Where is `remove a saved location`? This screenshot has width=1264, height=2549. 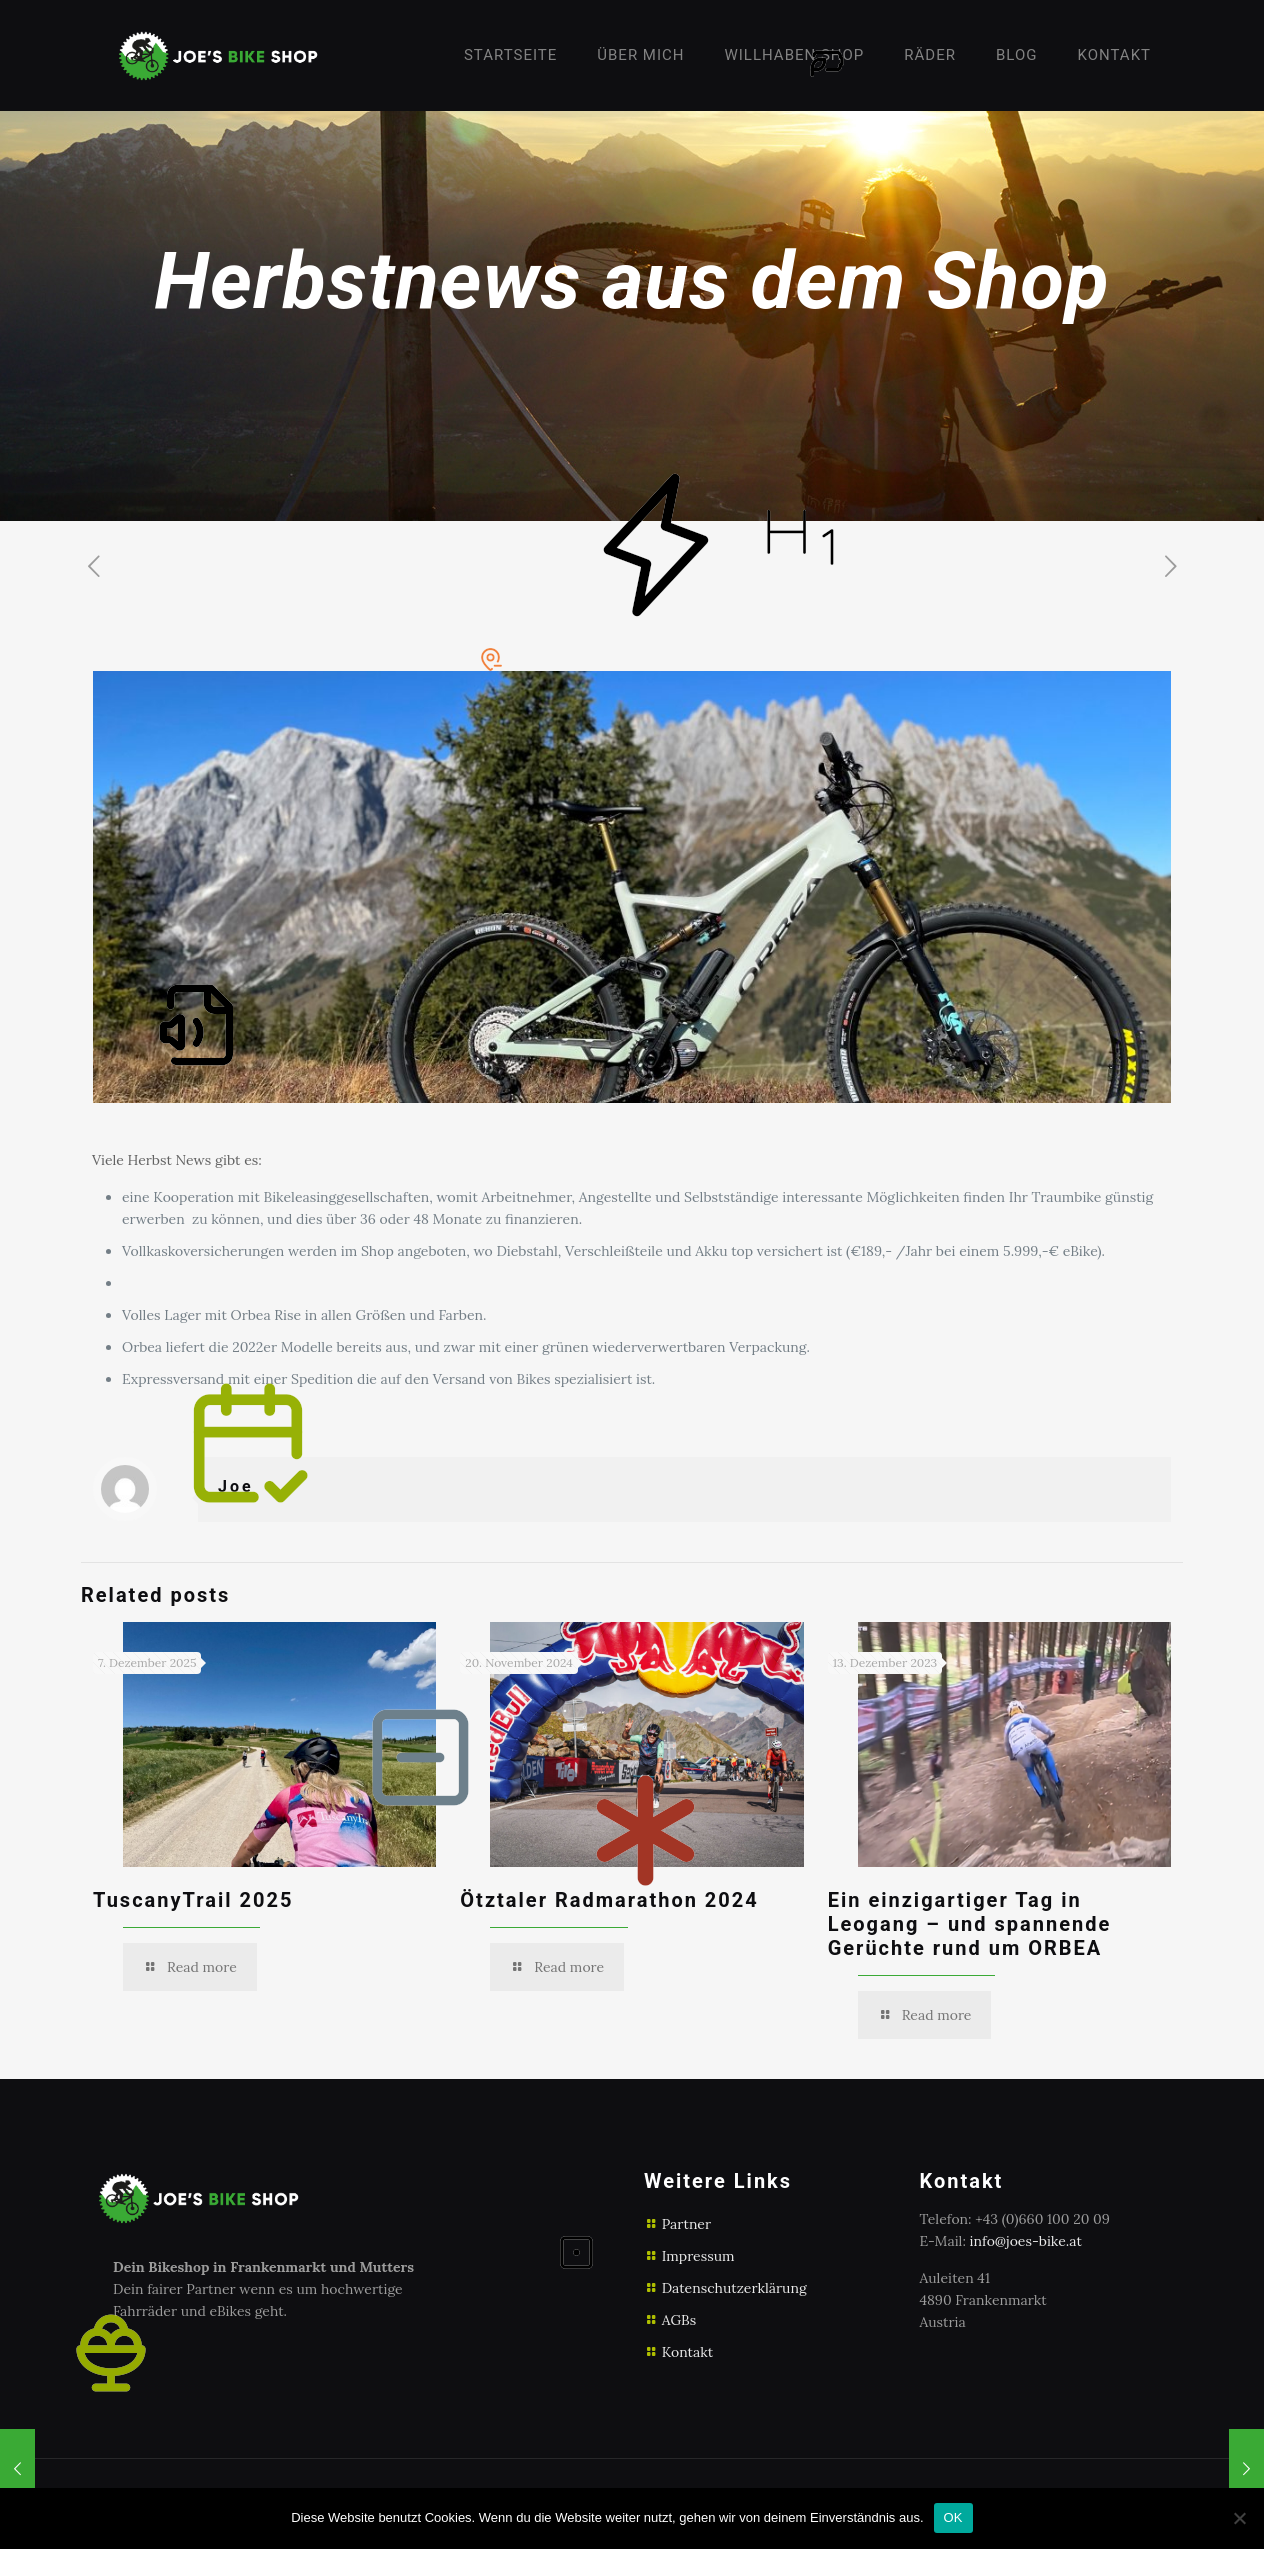 remove a saved location is located at coordinates (490, 659).